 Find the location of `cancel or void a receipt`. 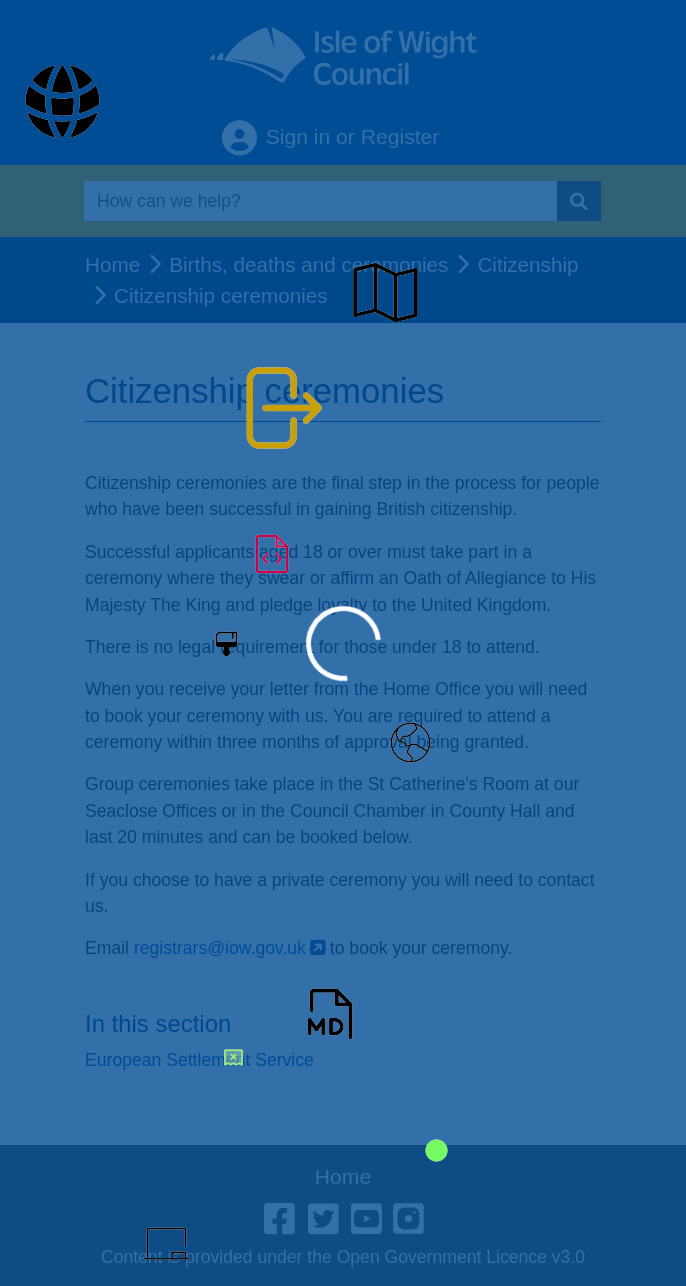

cancel or void a receipt is located at coordinates (233, 1057).